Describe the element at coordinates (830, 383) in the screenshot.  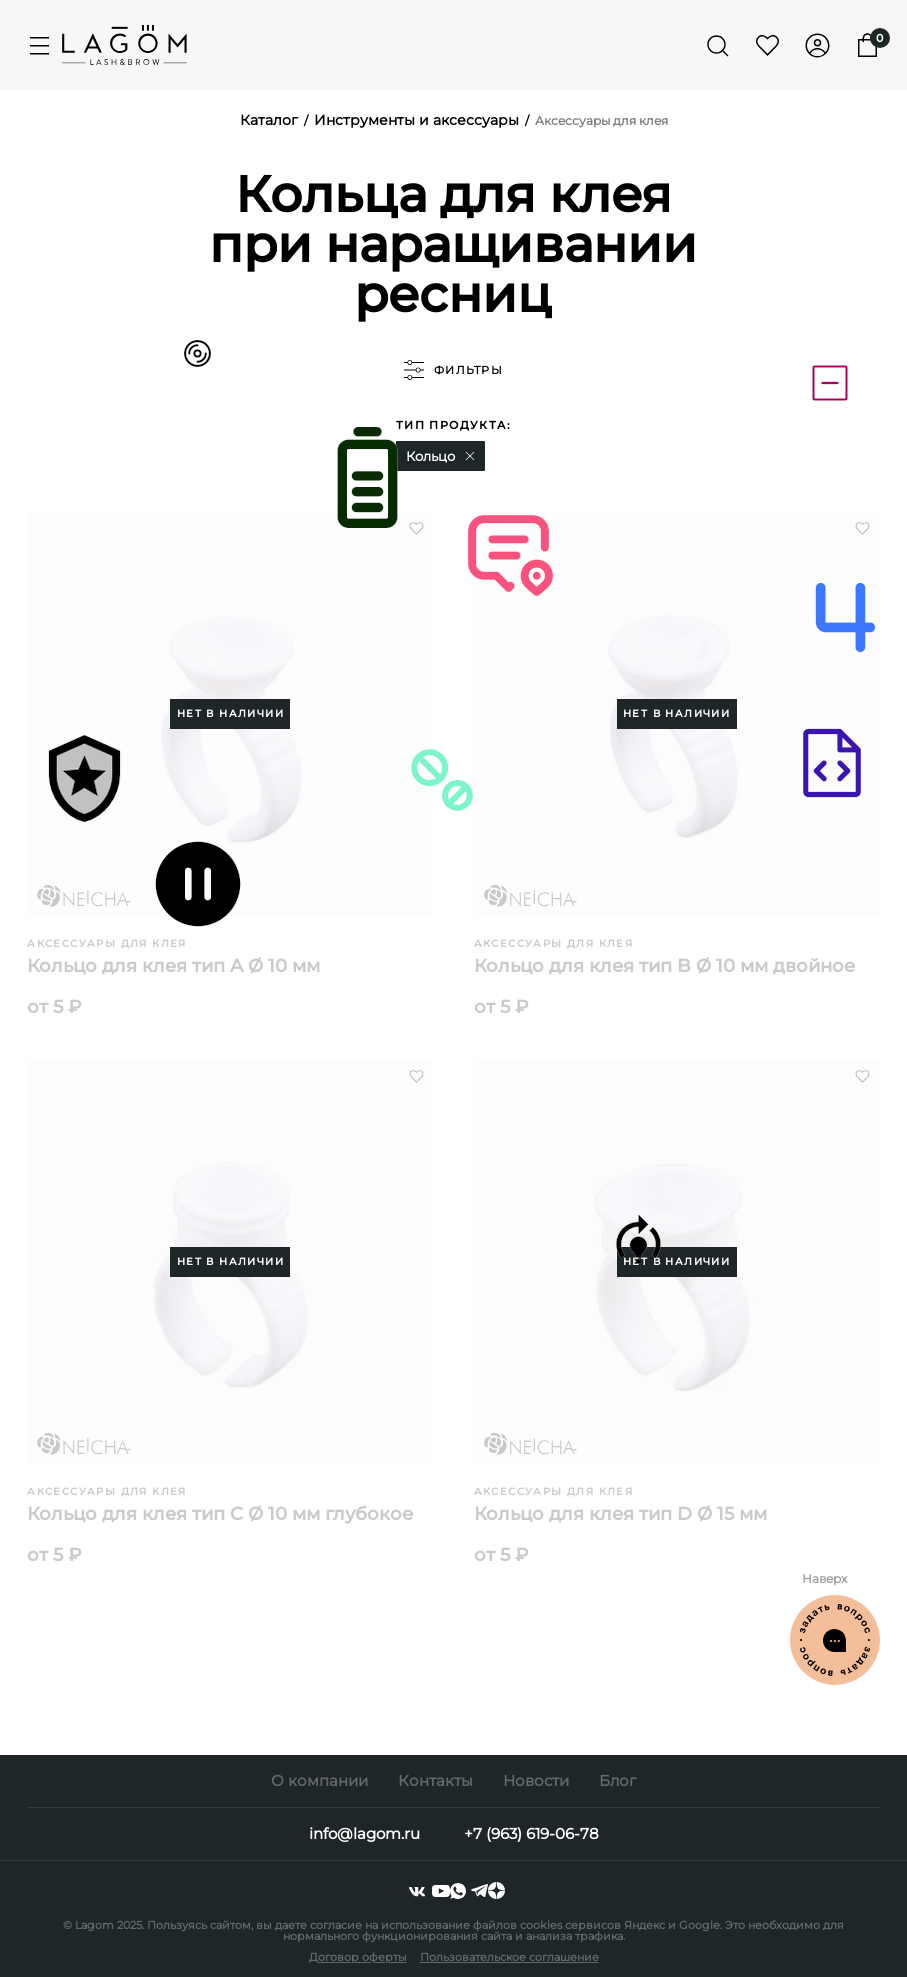
I see `remove or collapse an item` at that location.